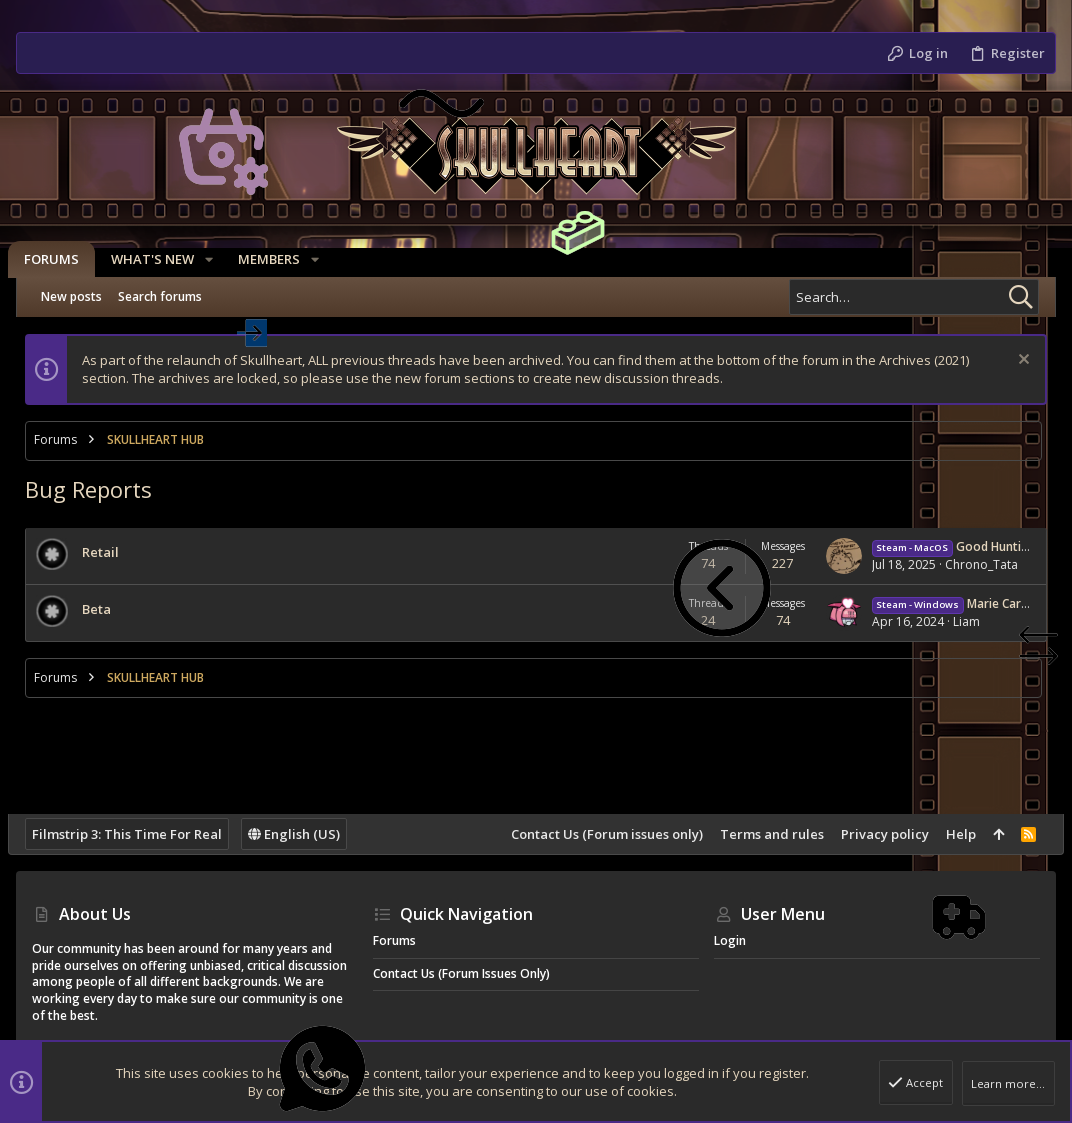 The image size is (1072, 1123). Describe the element at coordinates (441, 103) in the screenshot. I see `indicates approximate or similar value` at that location.